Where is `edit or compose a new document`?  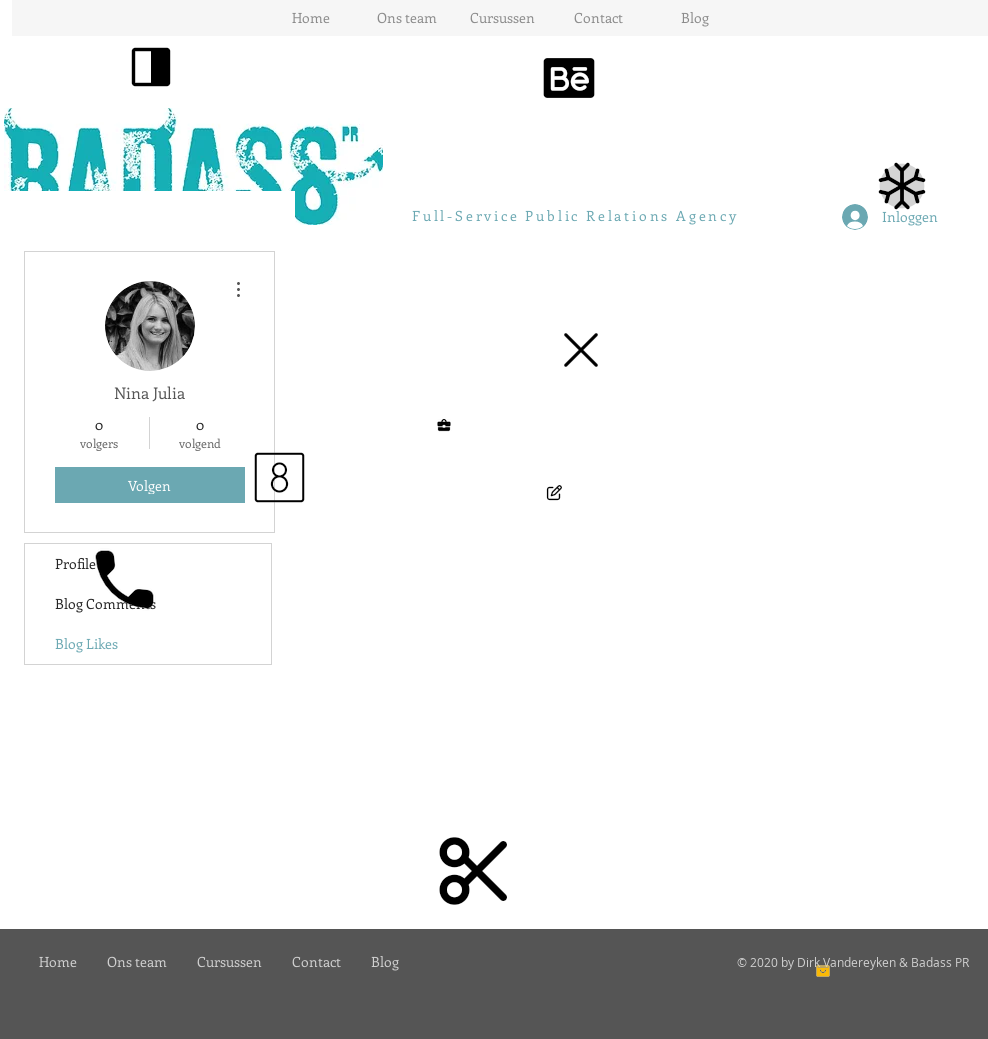
edit or compose a new document is located at coordinates (554, 492).